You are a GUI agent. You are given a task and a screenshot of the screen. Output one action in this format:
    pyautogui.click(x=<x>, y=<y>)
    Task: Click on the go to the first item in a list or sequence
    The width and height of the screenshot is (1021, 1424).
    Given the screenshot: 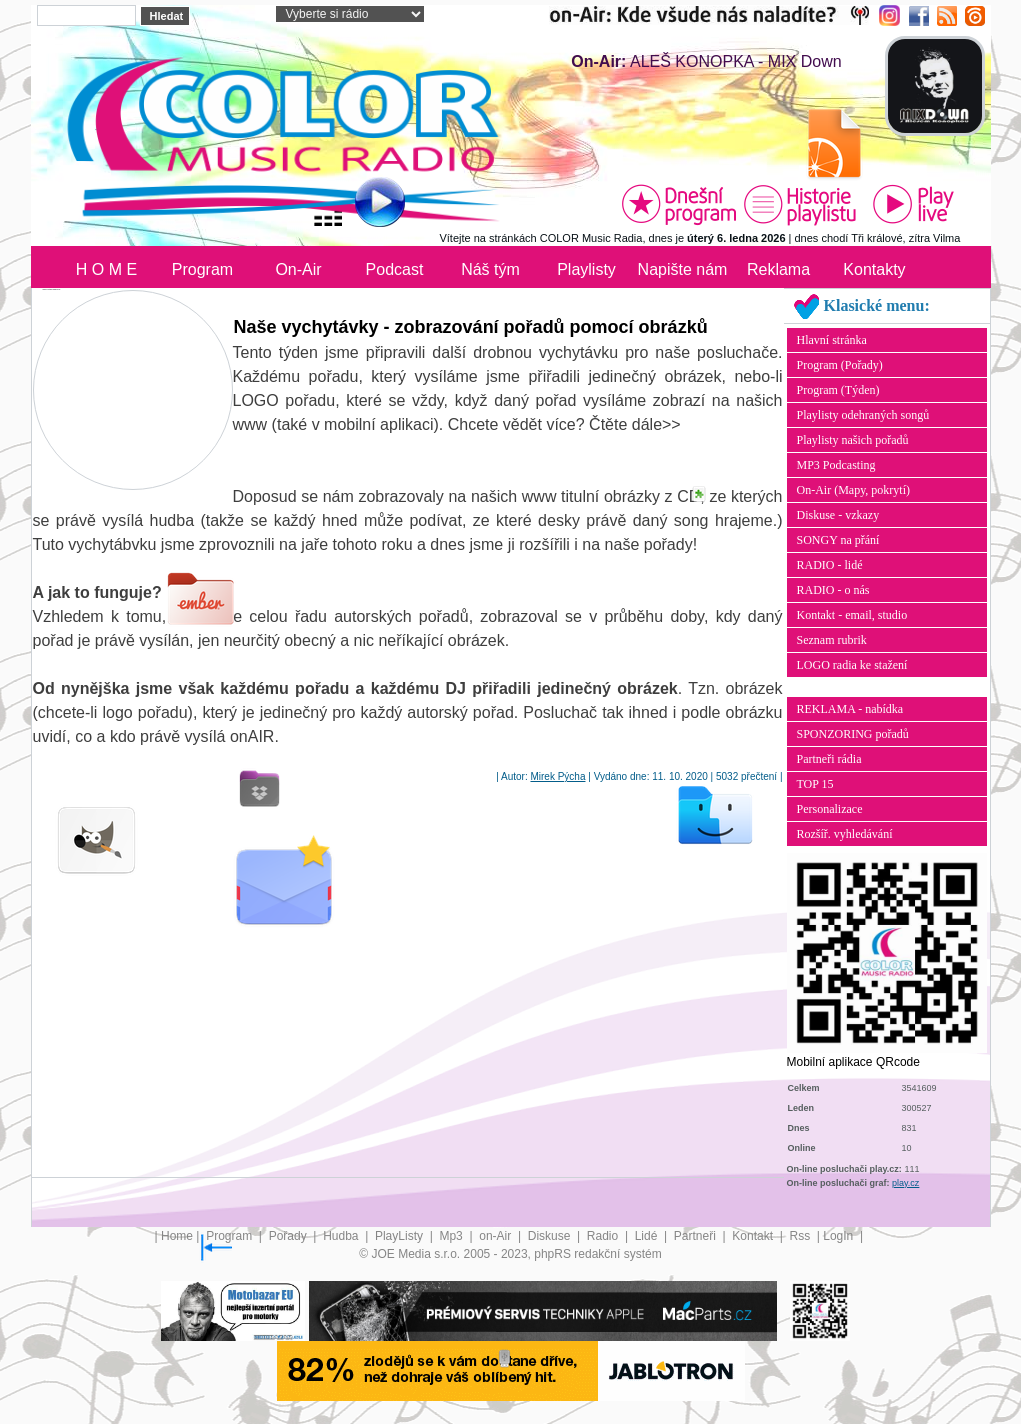 What is the action you would take?
    pyautogui.click(x=216, y=1247)
    